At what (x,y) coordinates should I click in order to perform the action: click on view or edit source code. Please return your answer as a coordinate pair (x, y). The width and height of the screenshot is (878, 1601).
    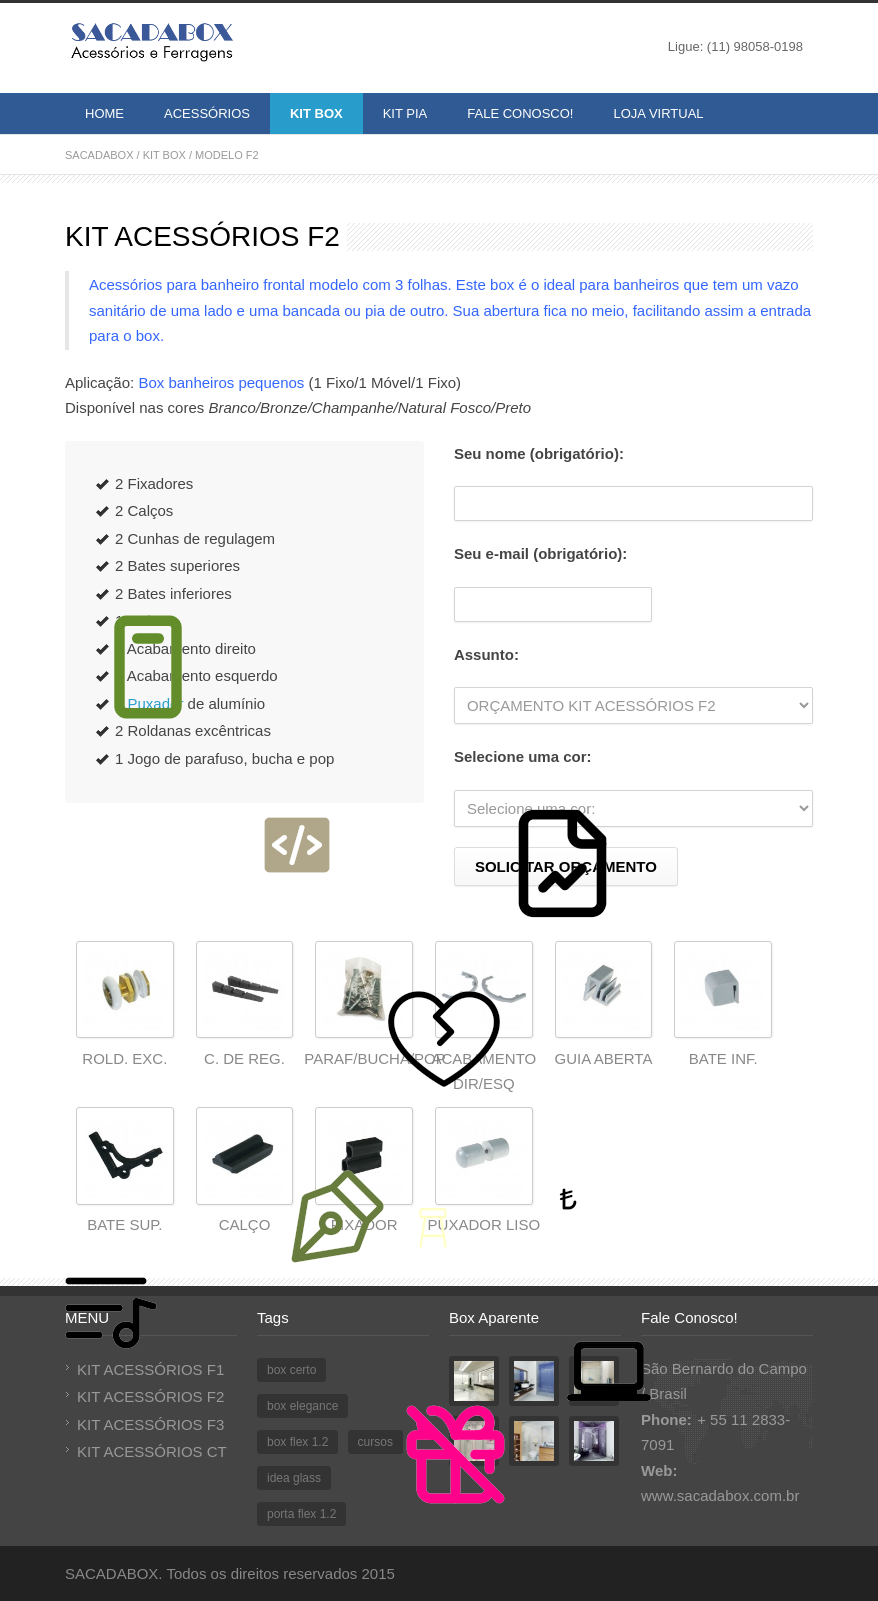
    Looking at the image, I should click on (297, 845).